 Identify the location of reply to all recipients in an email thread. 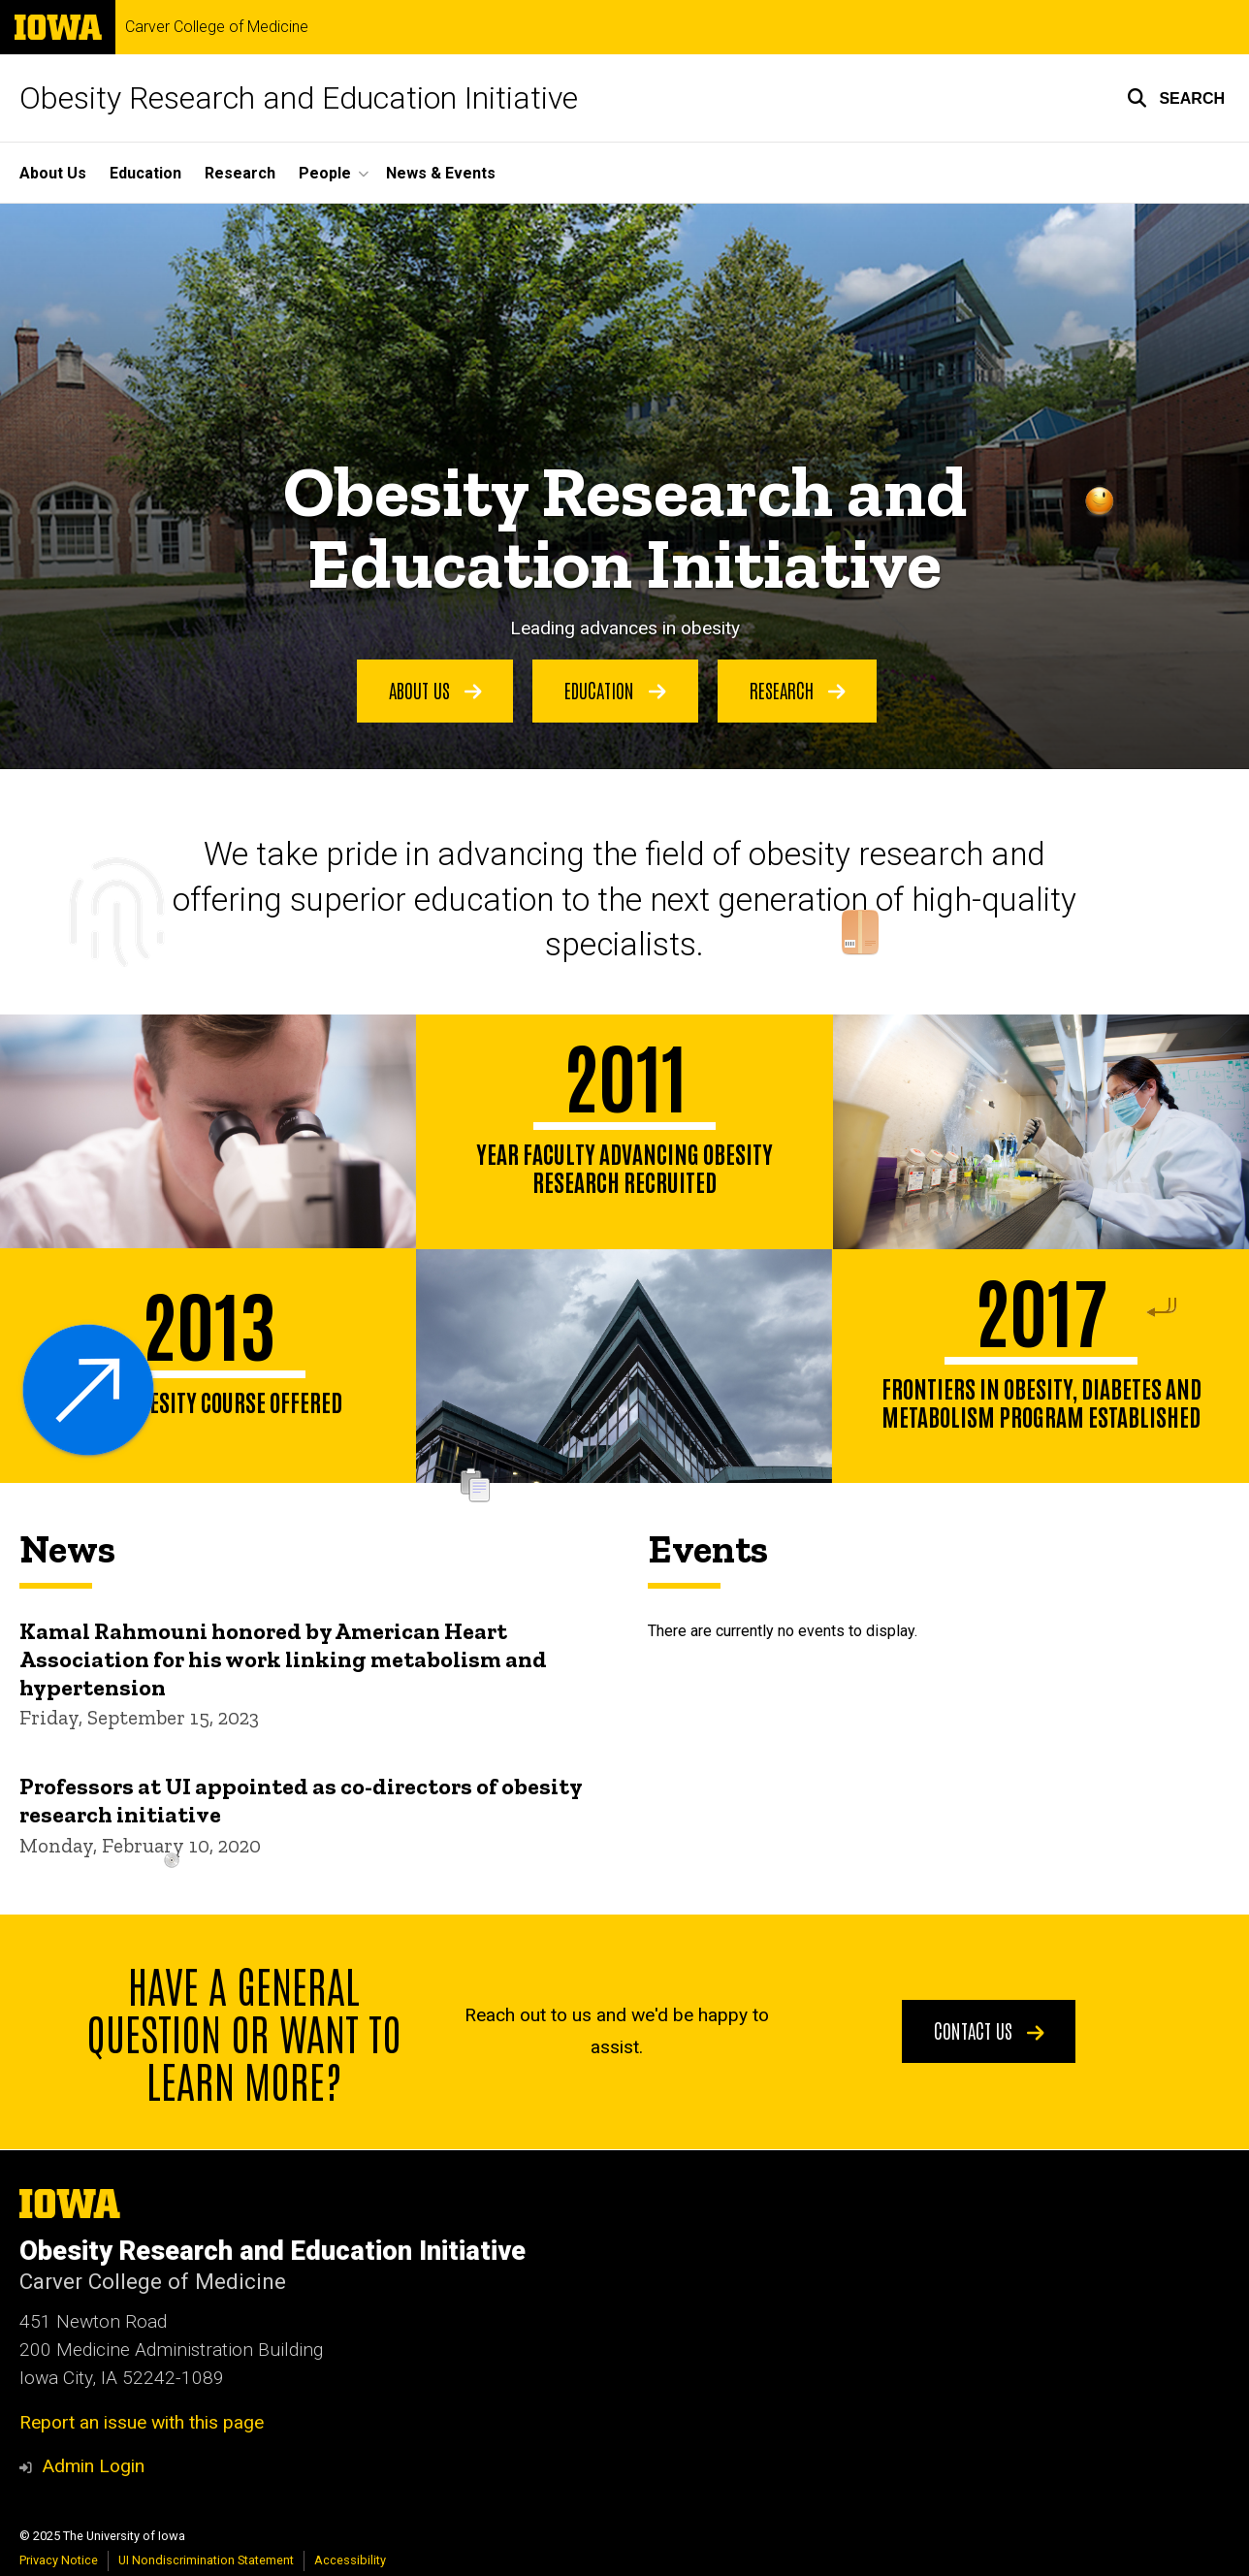
(1161, 1305).